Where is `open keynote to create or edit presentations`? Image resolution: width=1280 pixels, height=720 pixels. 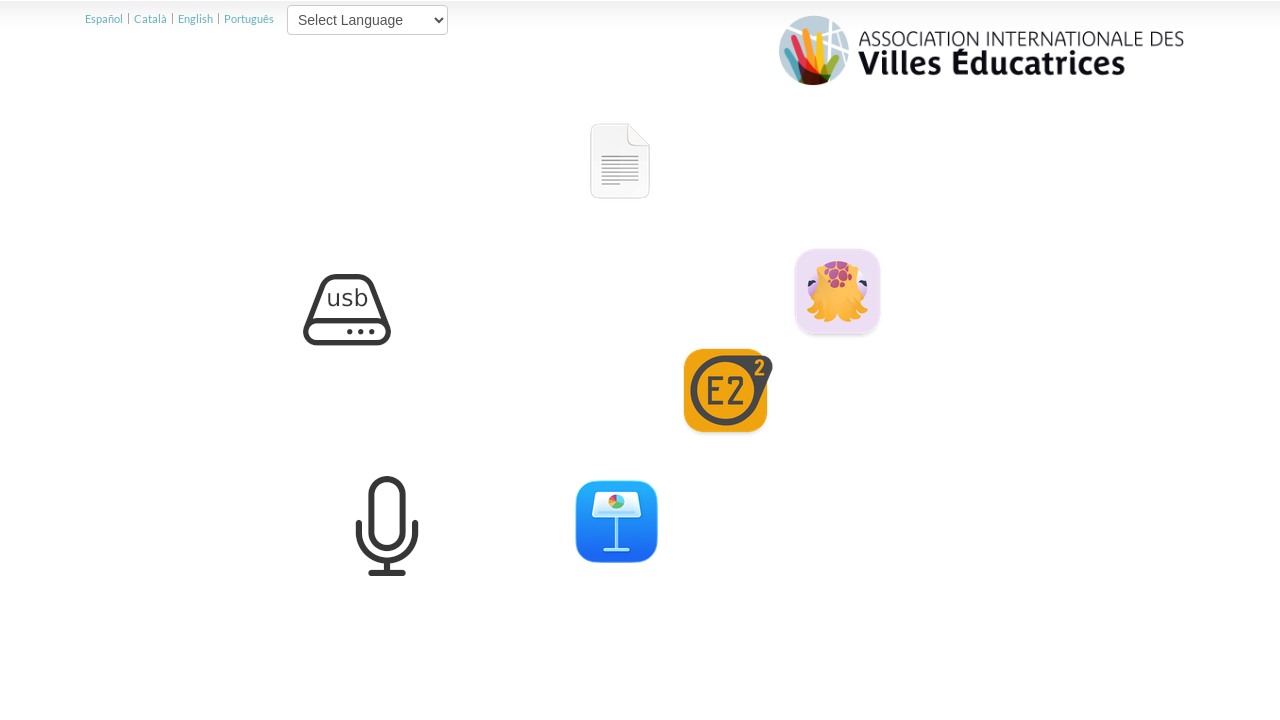 open keynote to create or edit presentations is located at coordinates (616, 521).